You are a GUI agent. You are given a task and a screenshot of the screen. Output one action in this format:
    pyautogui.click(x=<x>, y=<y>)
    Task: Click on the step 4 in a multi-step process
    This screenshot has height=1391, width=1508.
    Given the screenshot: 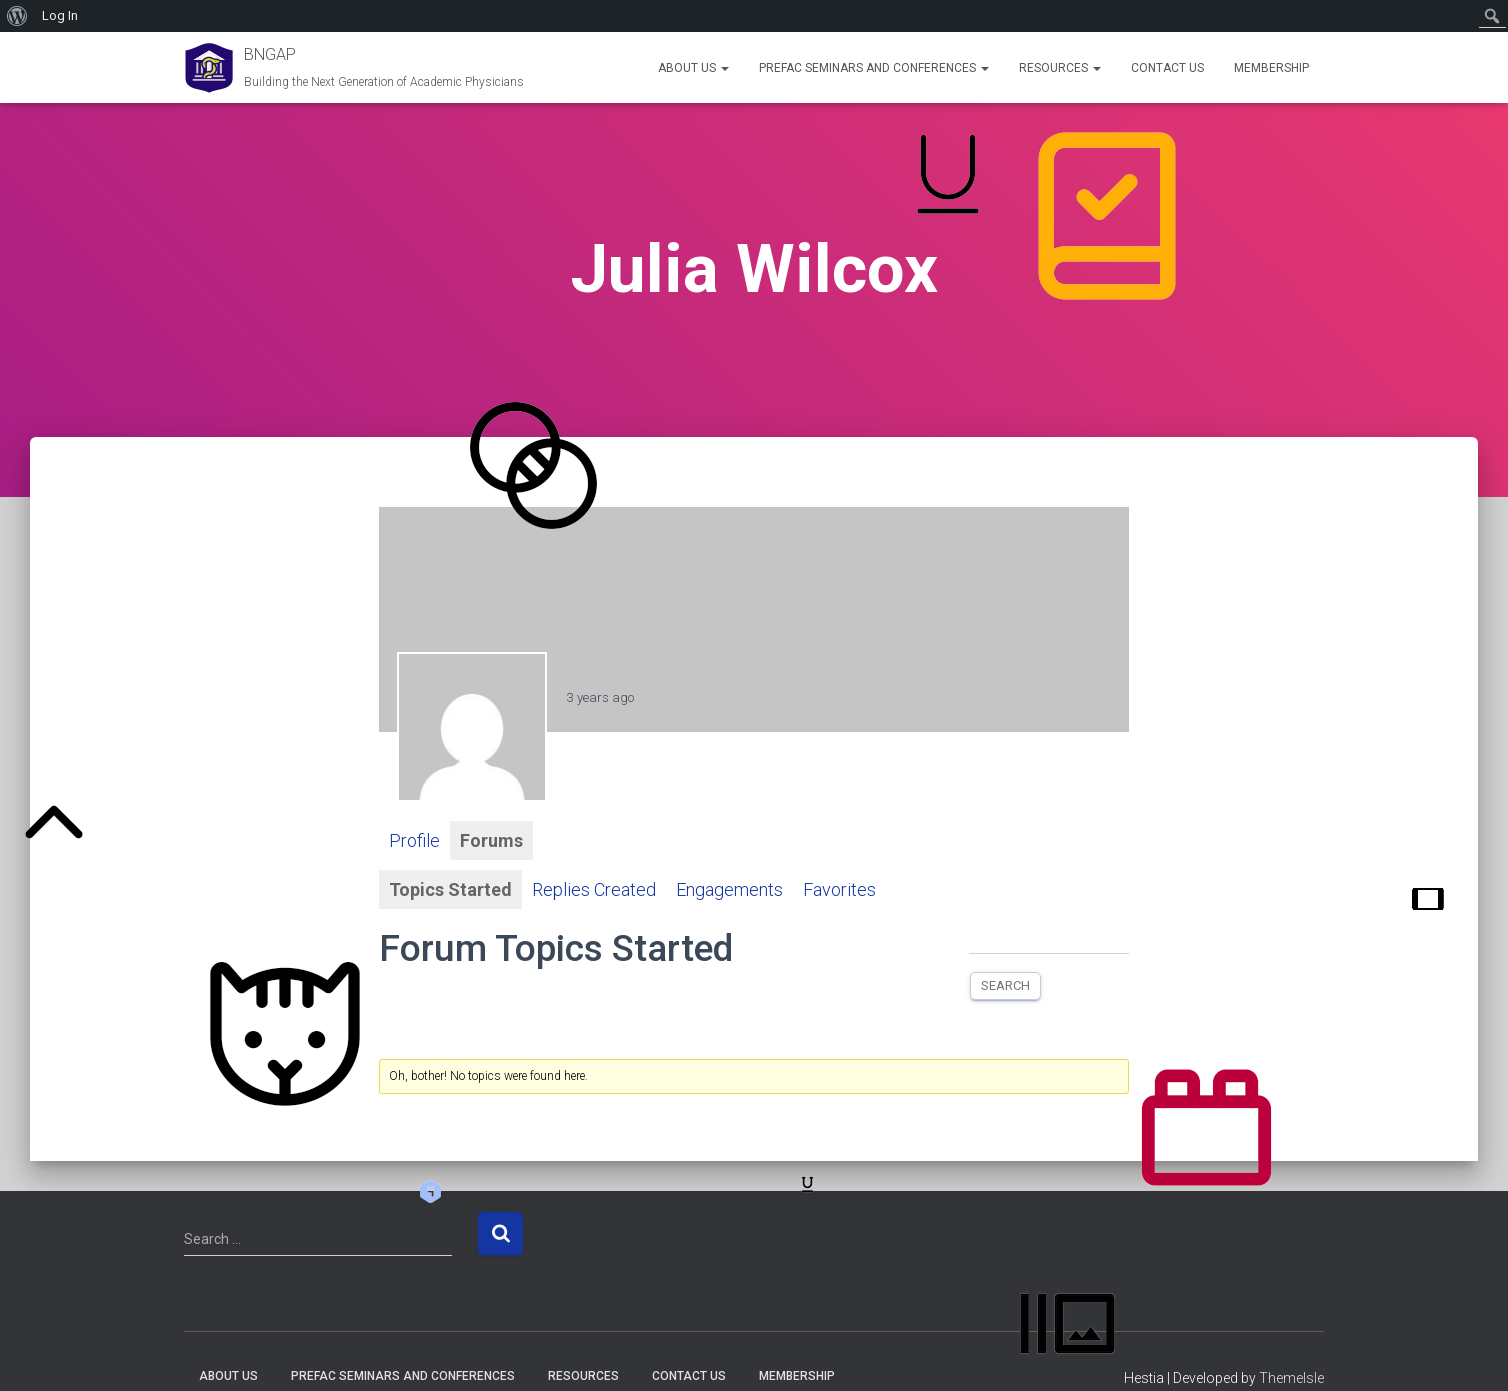 What is the action you would take?
    pyautogui.click(x=430, y=1191)
    